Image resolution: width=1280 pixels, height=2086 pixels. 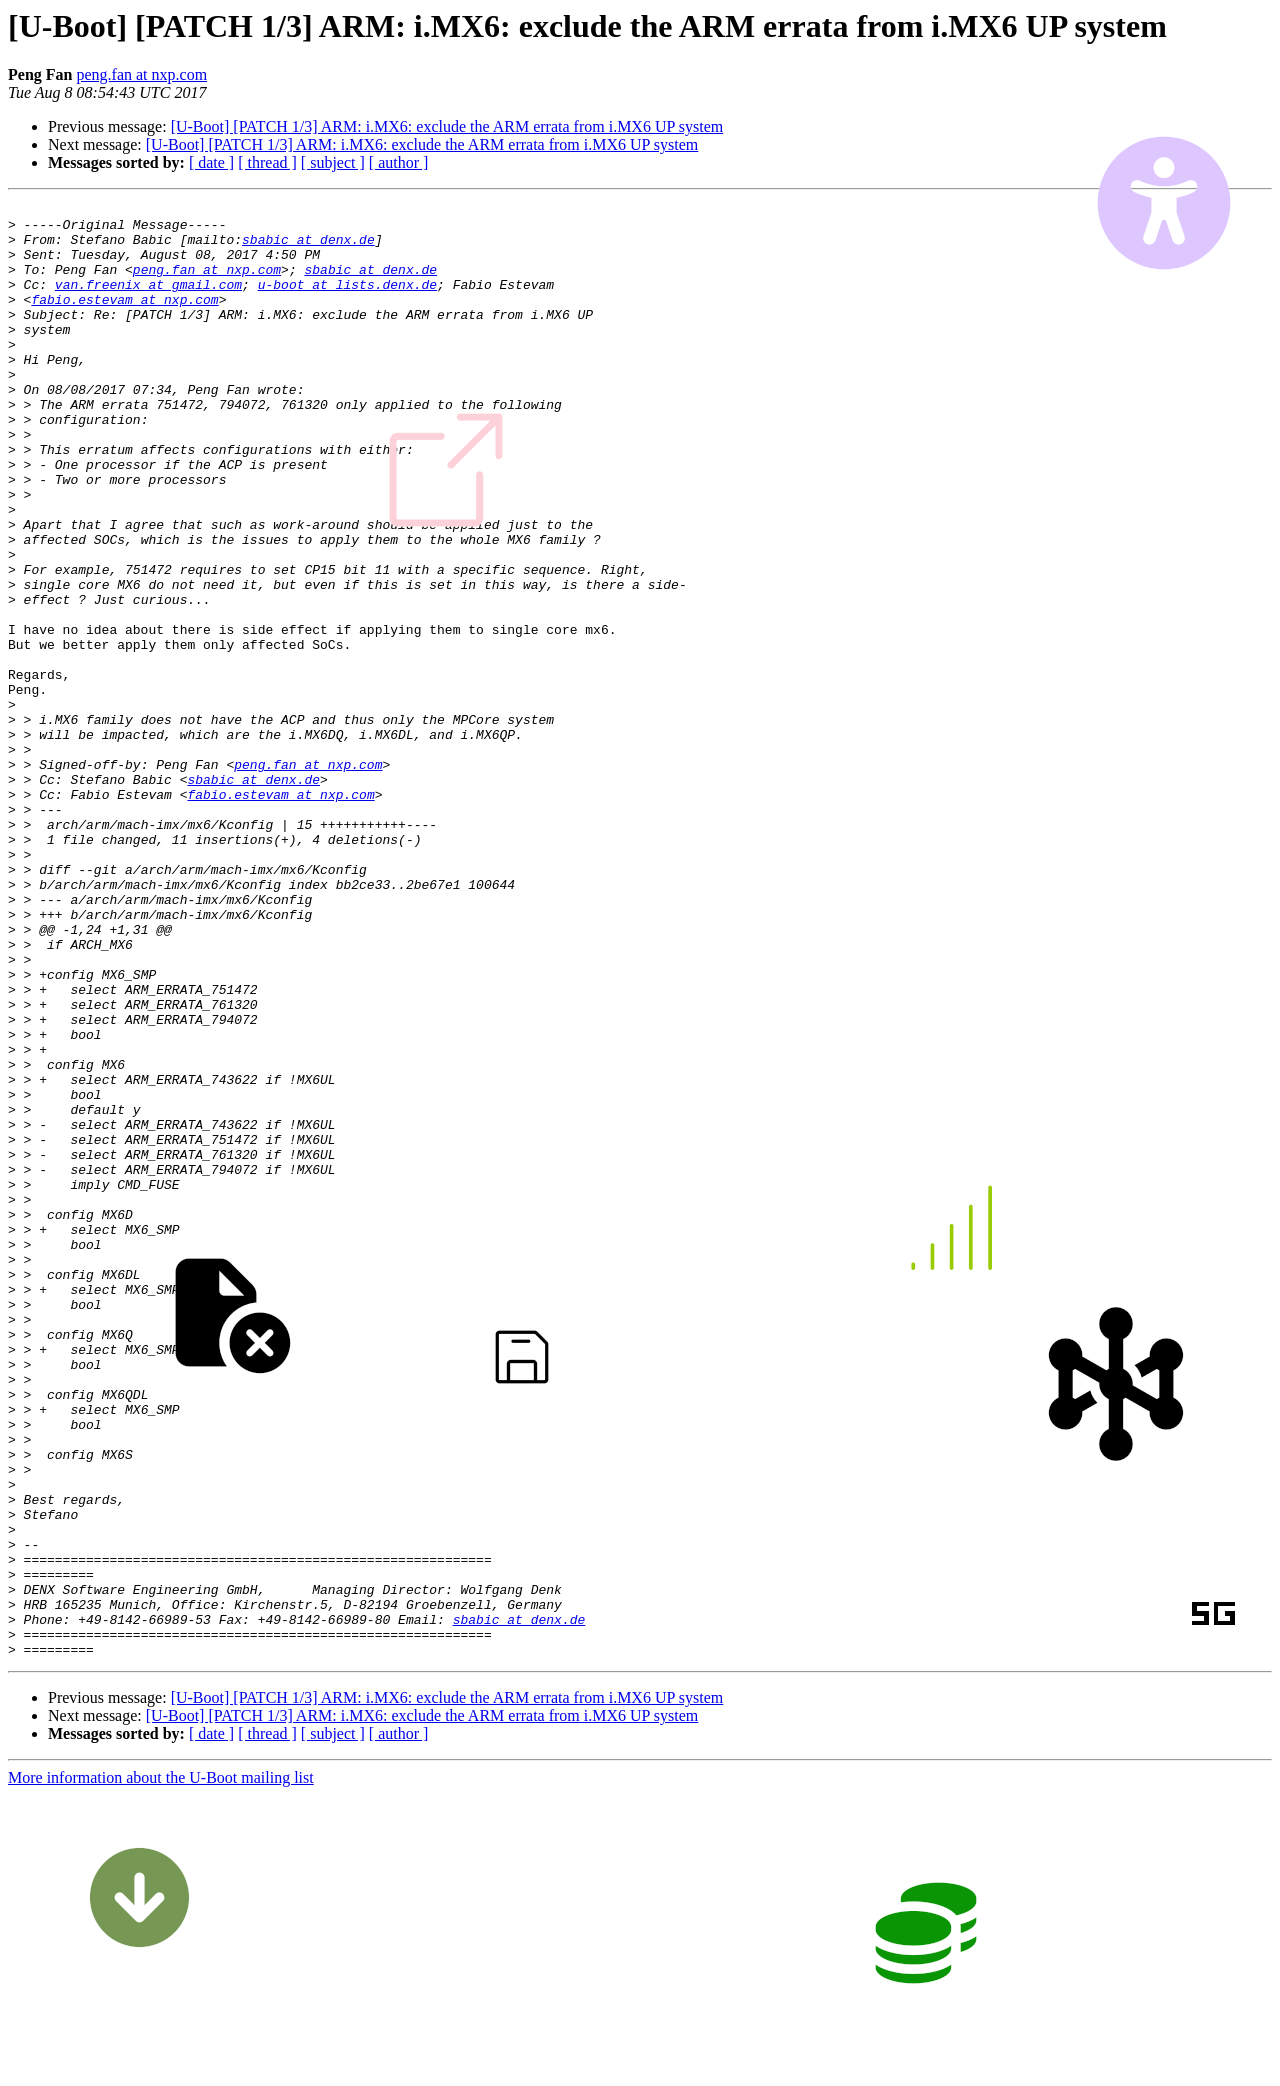 What do you see at coordinates (1116, 1384) in the screenshot?
I see `access network or node connections` at bounding box center [1116, 1384].